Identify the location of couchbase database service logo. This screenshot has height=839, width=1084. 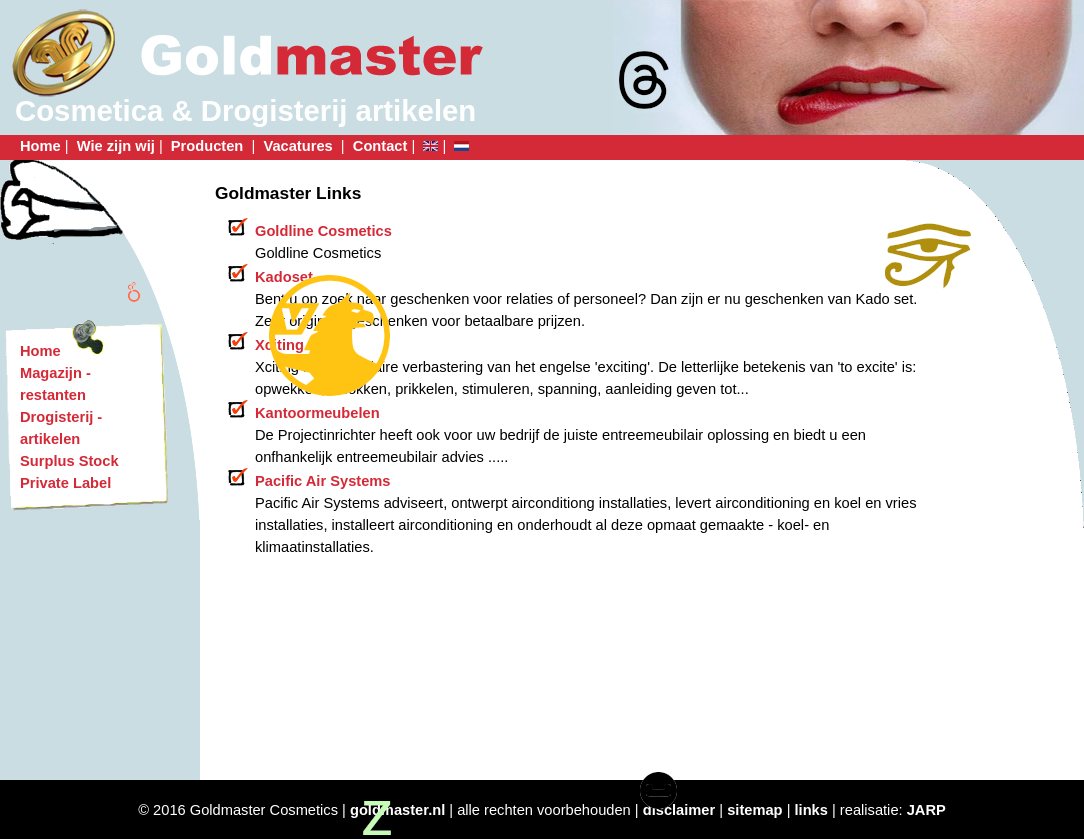
(658, 790).